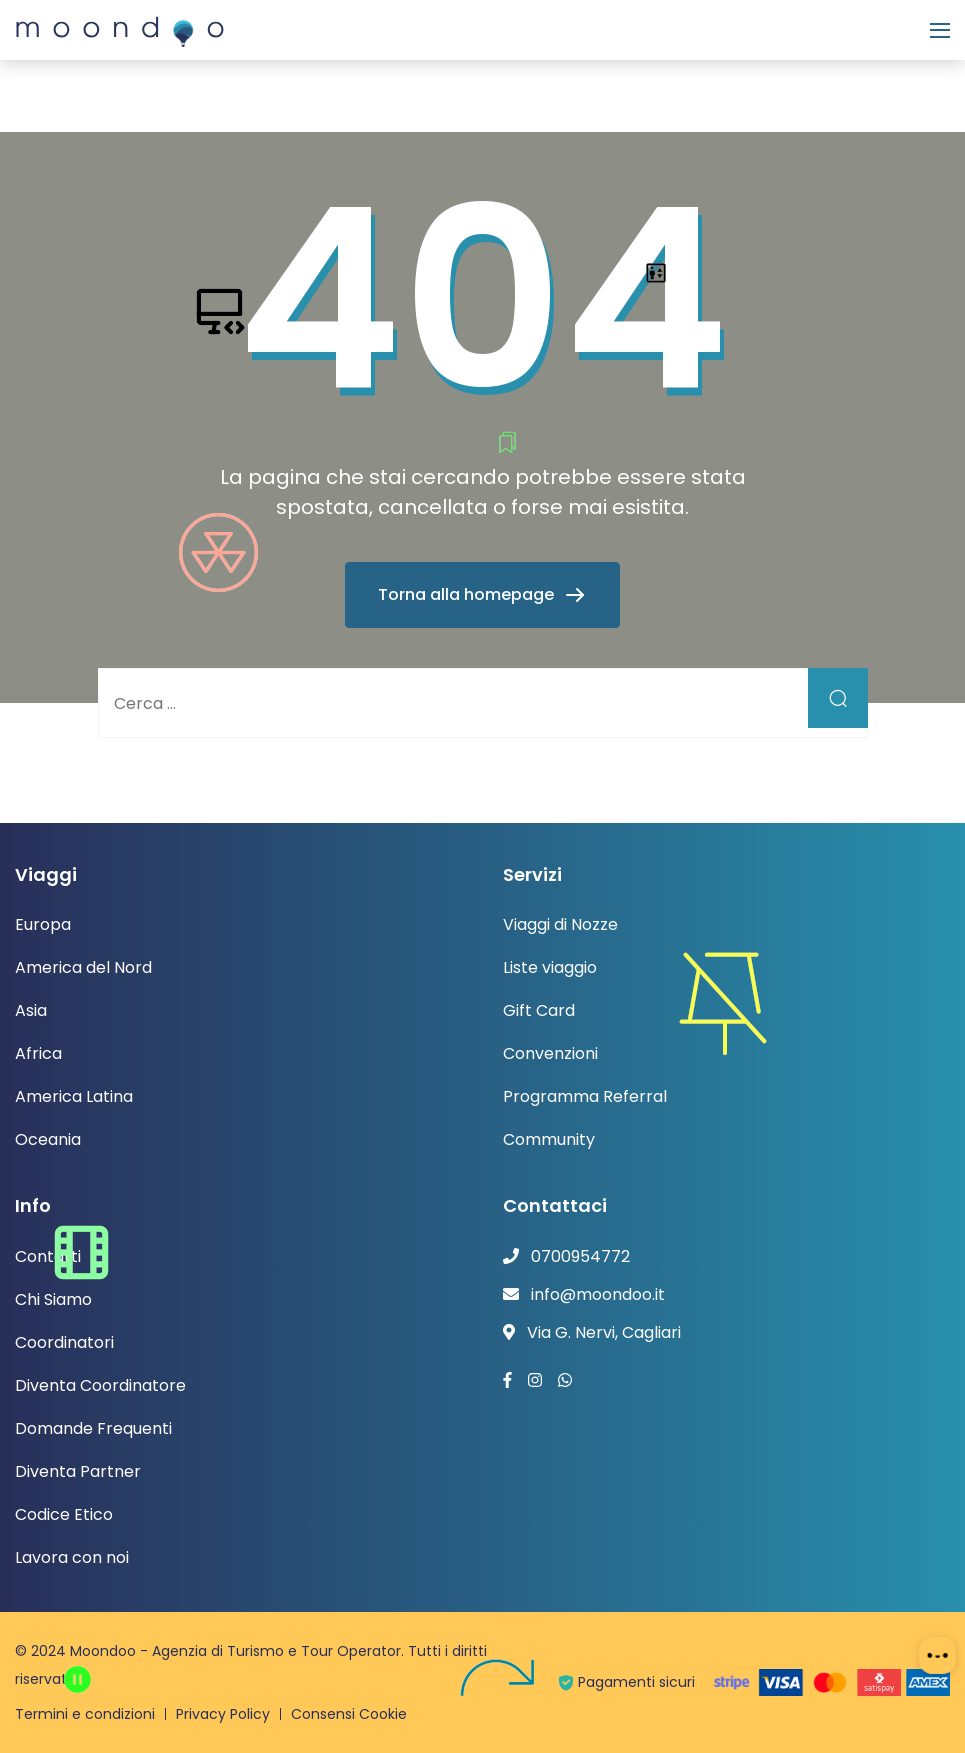 The width and height of the screenshot is (965, 1753). Describe the element at coordinates (656, 273) in the screenshot. I see `indicates elevator access nearby` at that location.